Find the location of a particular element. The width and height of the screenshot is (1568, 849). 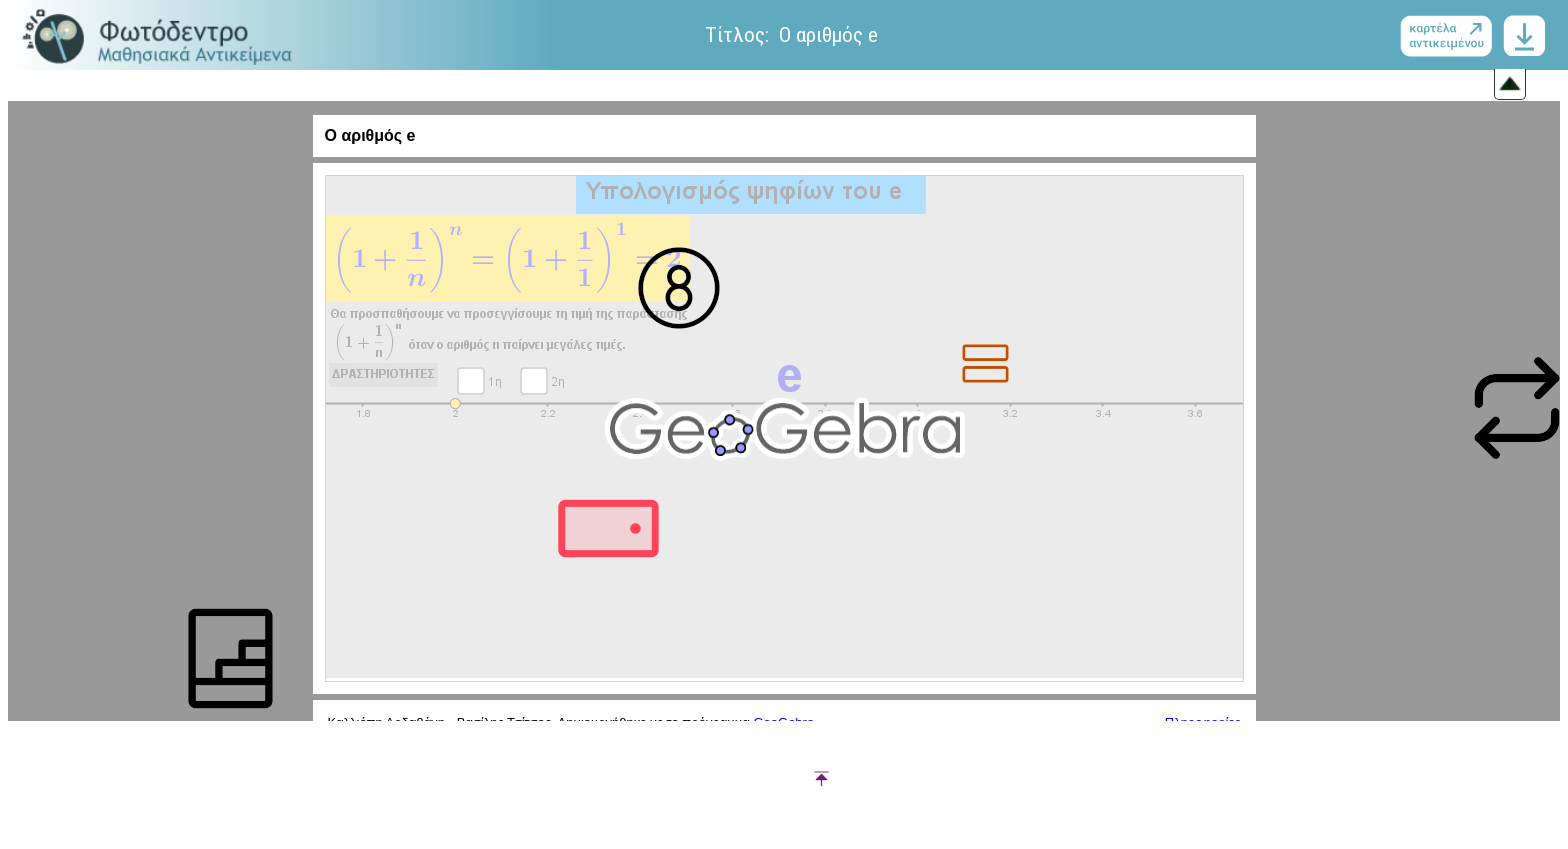

enable repeat or loop mode is located at coordinates (1517, 408).